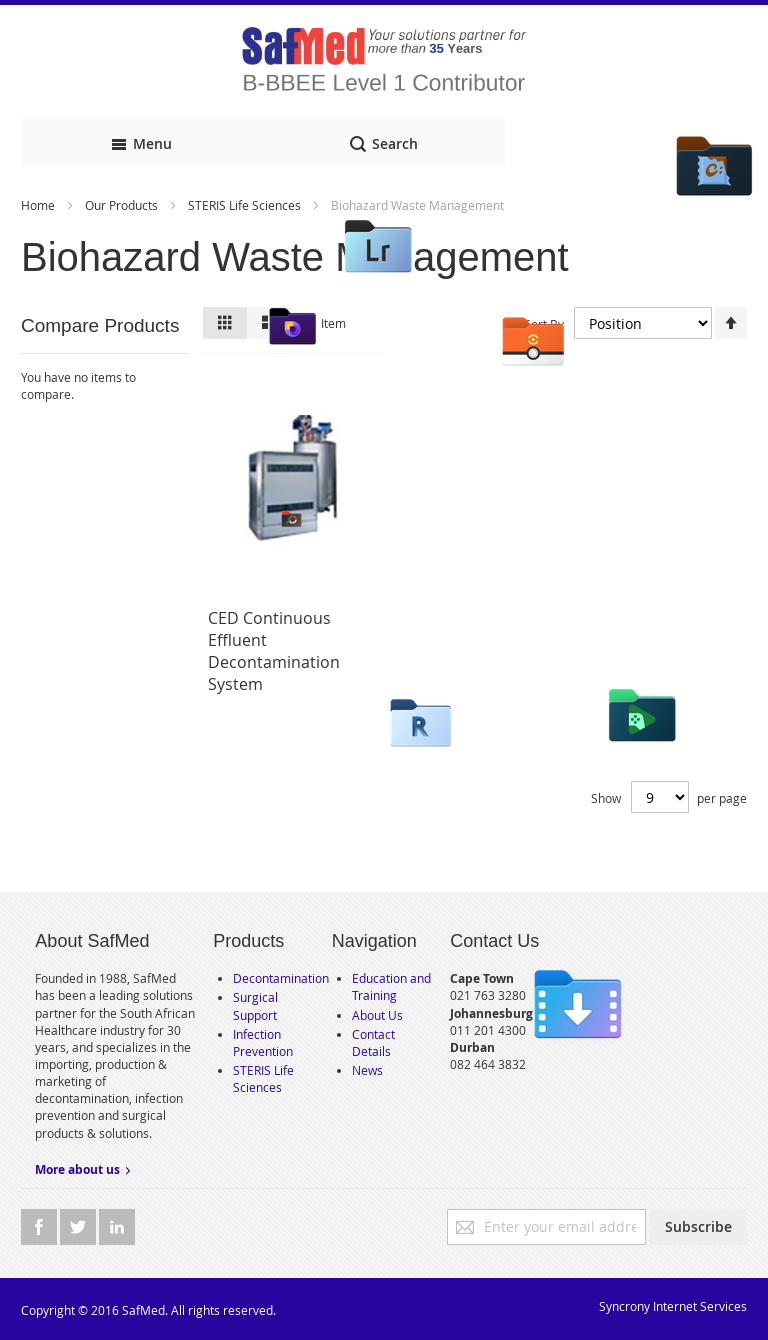 This screenshot has height=1340, width=768. What do you see at coordinates (642, 717) in the screenshot?
I see `folder containing Google Play Games PC app files` at bounding box center [642, 717].